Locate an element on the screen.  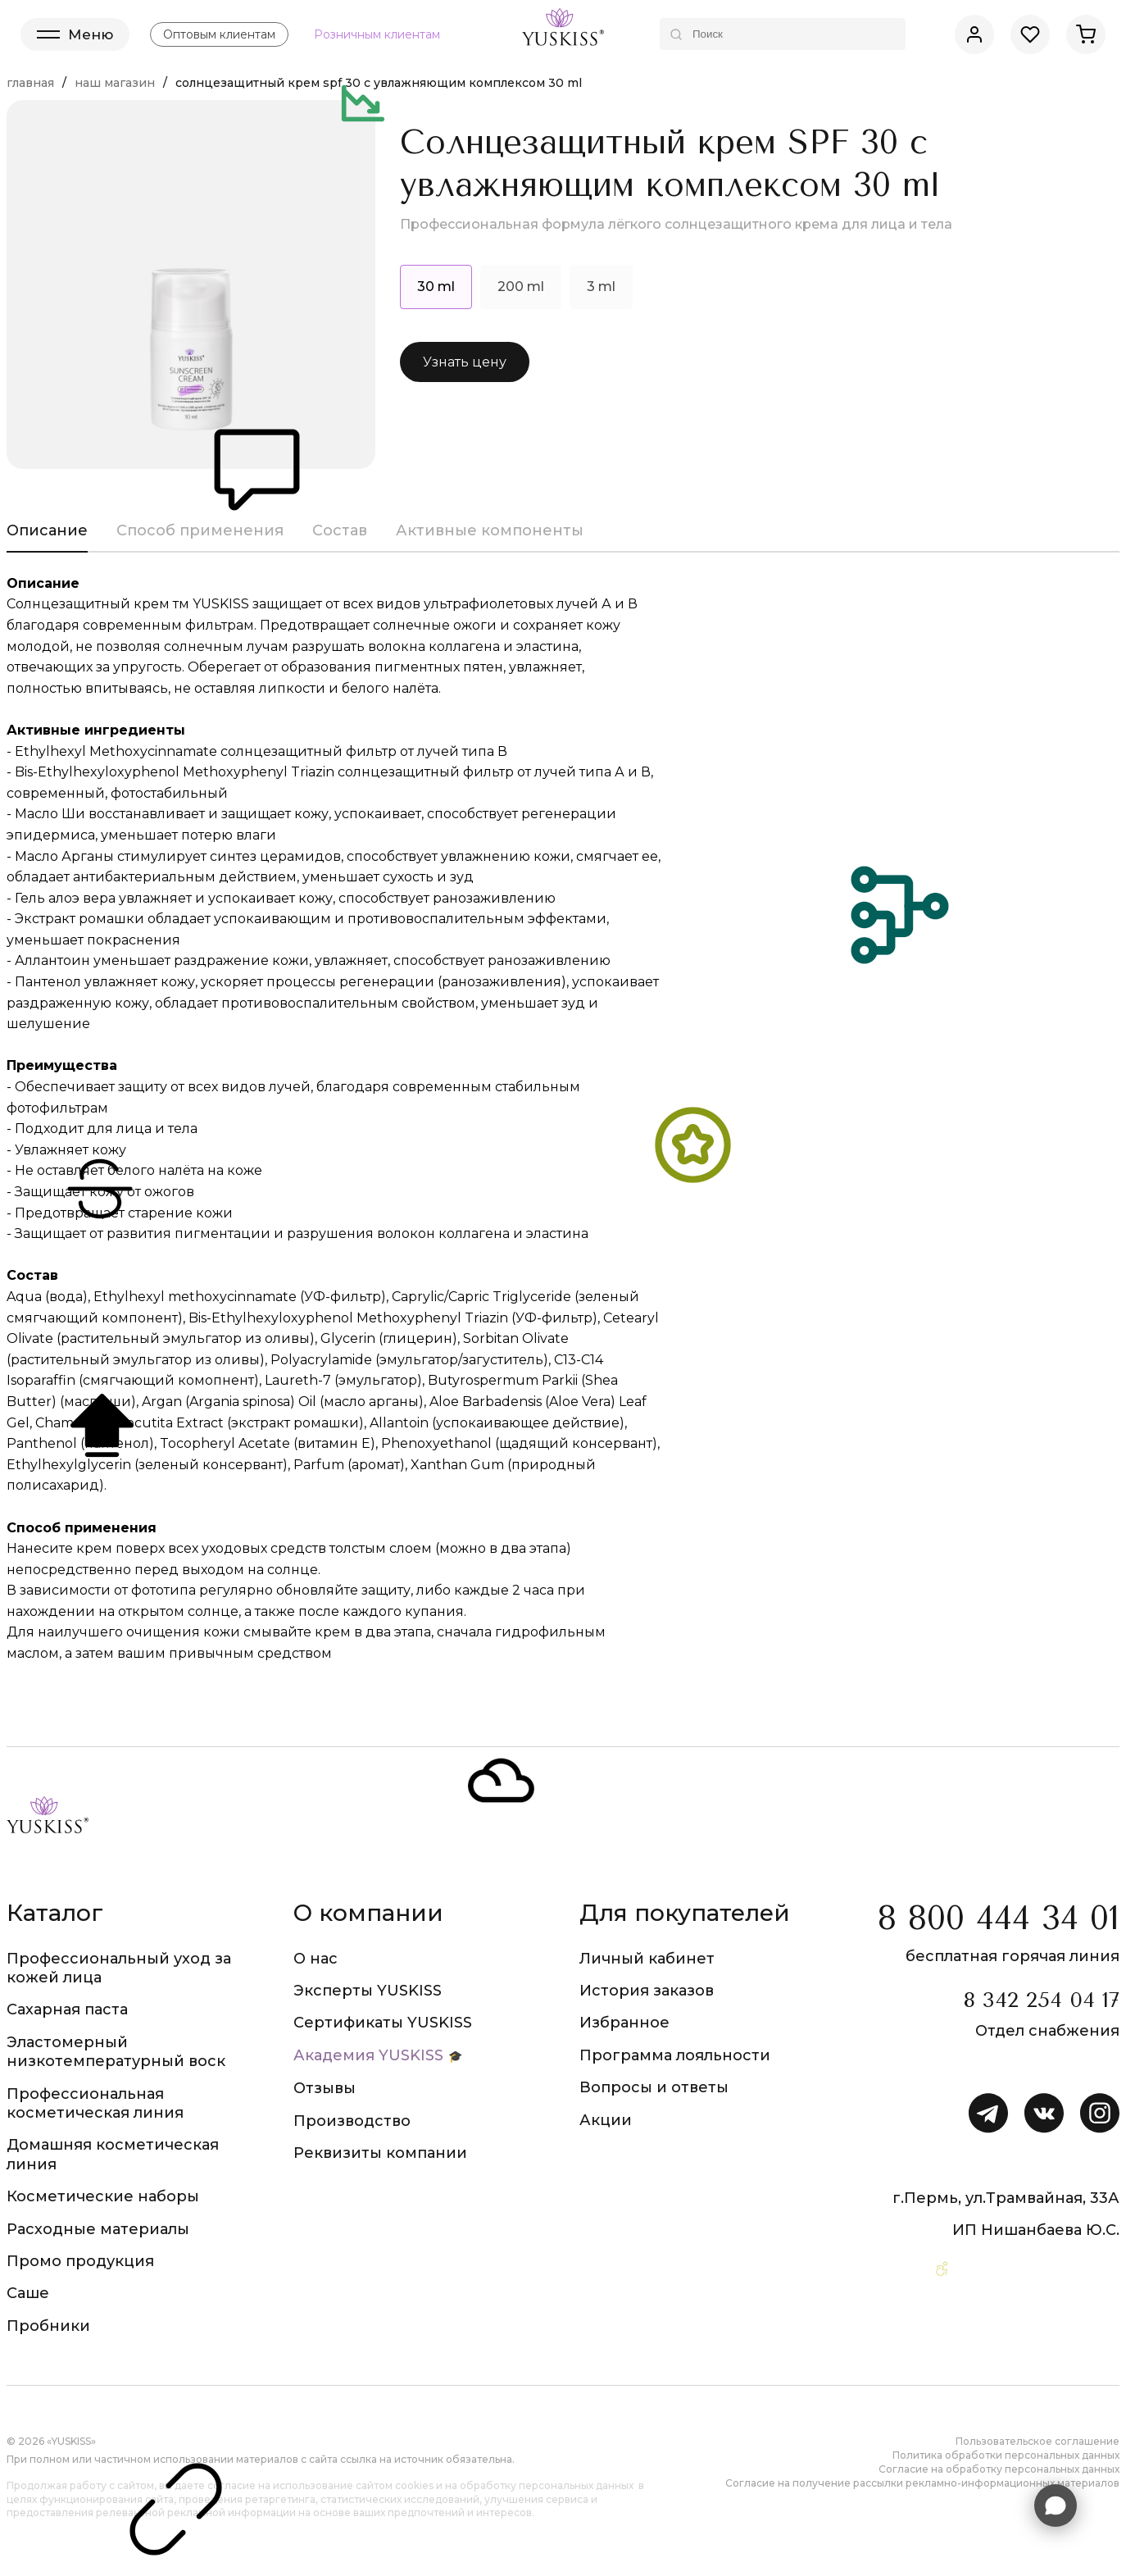
apply strikethrough formatting to selected text is located at coordinates (100, 1189).